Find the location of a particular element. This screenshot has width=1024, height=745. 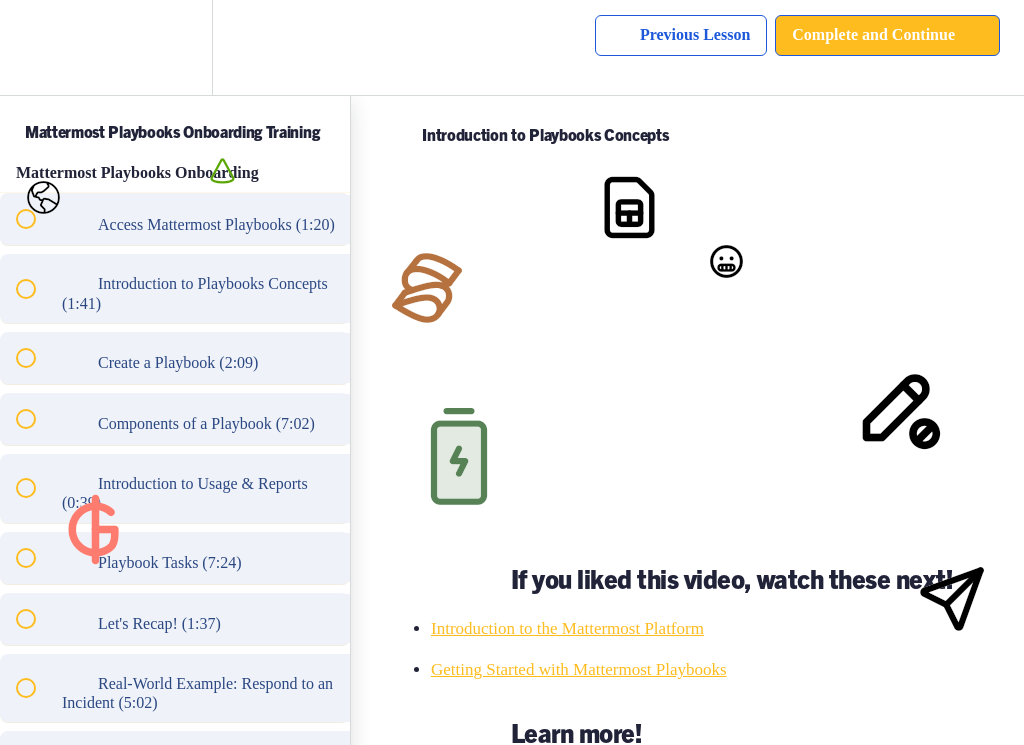

indicates paraguayan guaraní currency is located at coordinates (95, 529).